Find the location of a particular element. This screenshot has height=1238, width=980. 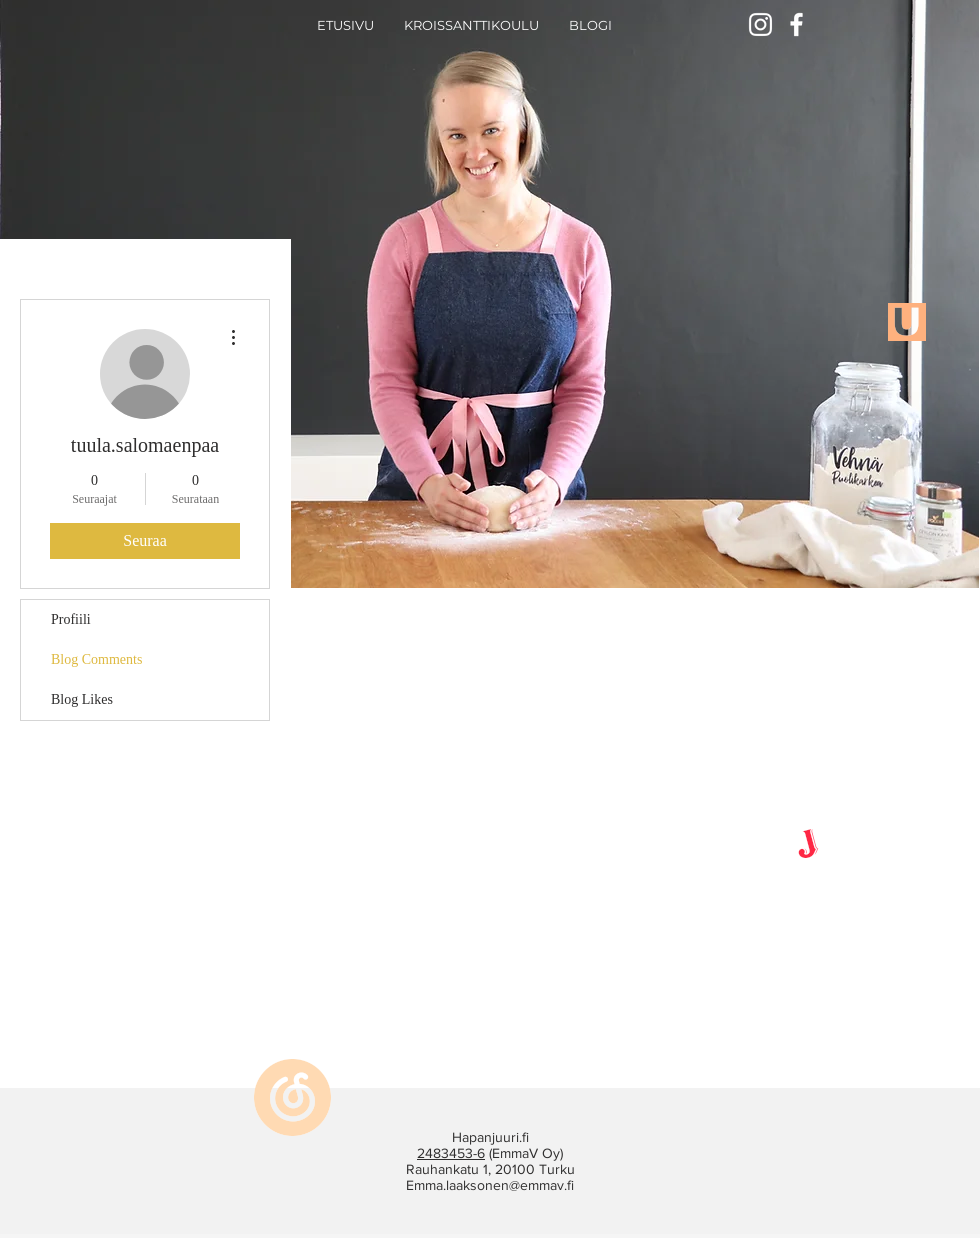

open netease cloud music app is located at coordinates (292, 1097).